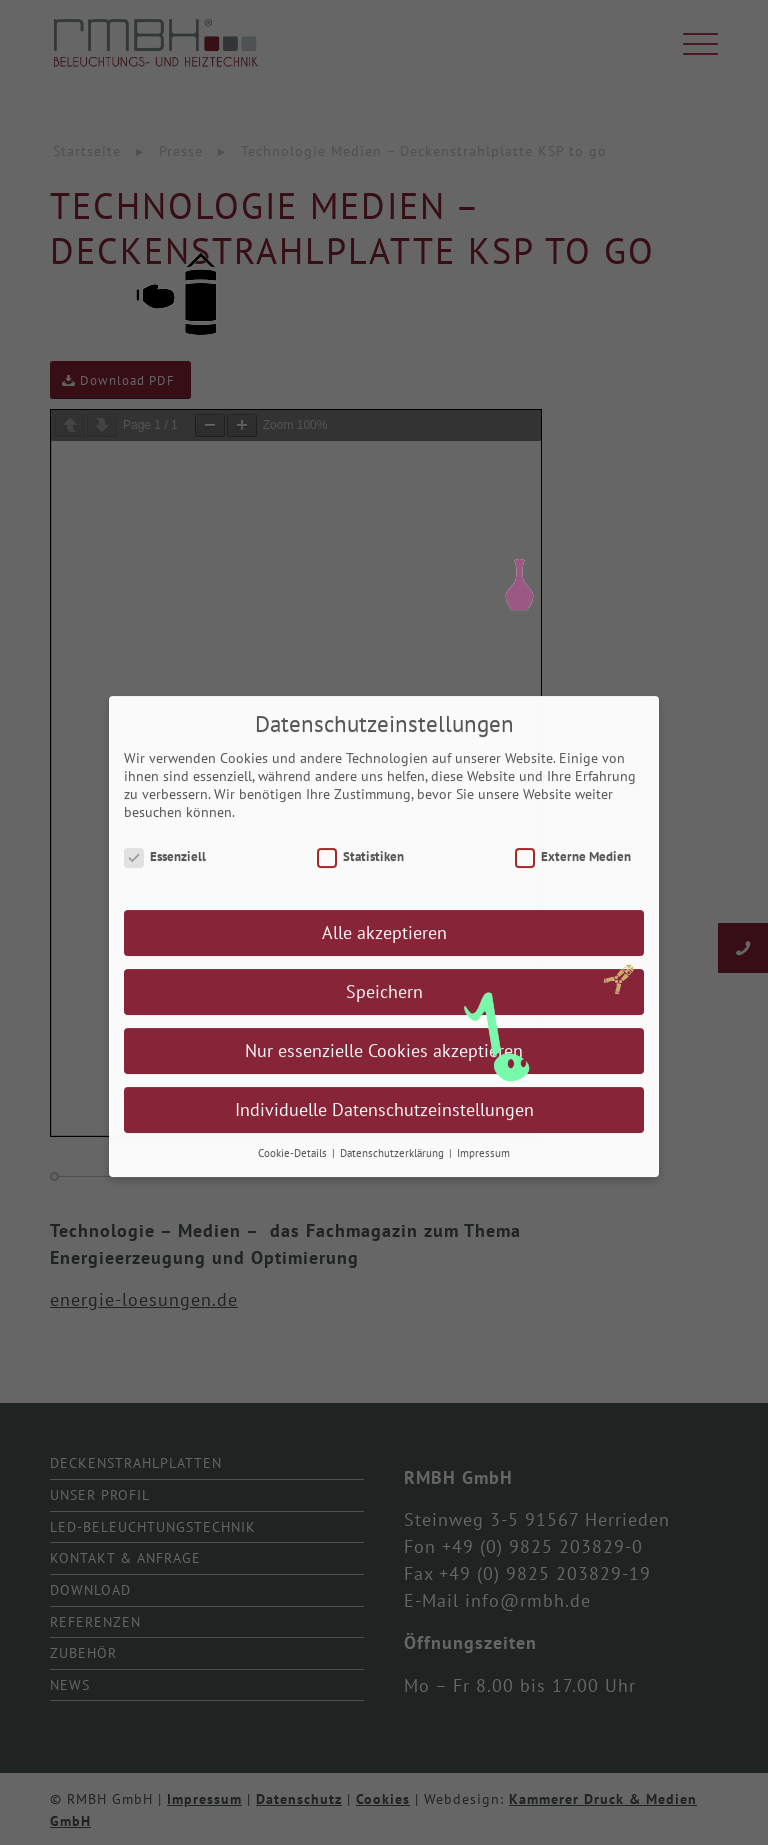 The height and width of the screenshot is (1845, 768). What do you see at coordinates (519, 584) in the screenshot?
I see `decorative item or collectible in inventory` at bounding box center [519, 584].